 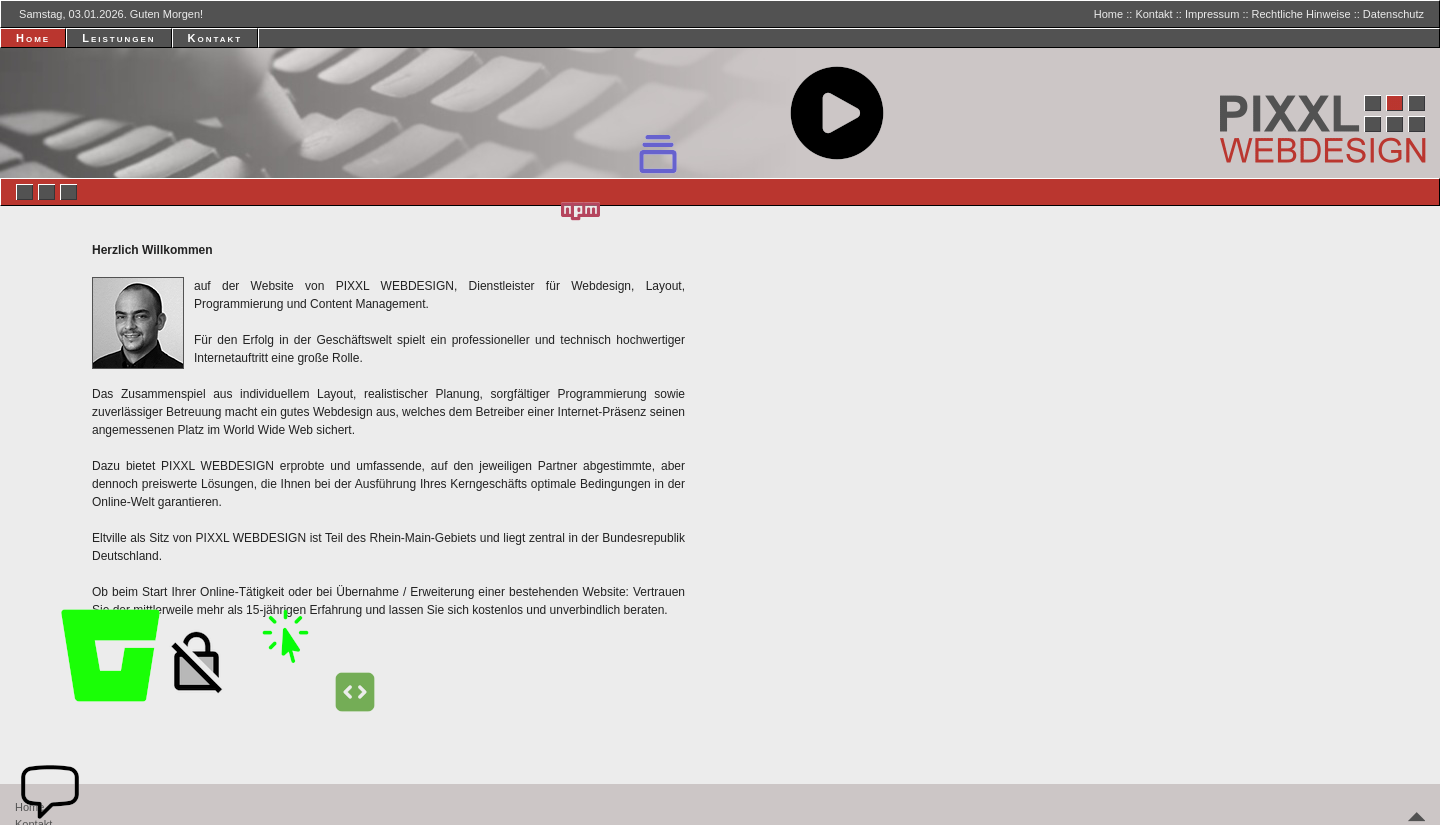 I want to click on click or tap interaction indicator, so click(x=285, y=636).